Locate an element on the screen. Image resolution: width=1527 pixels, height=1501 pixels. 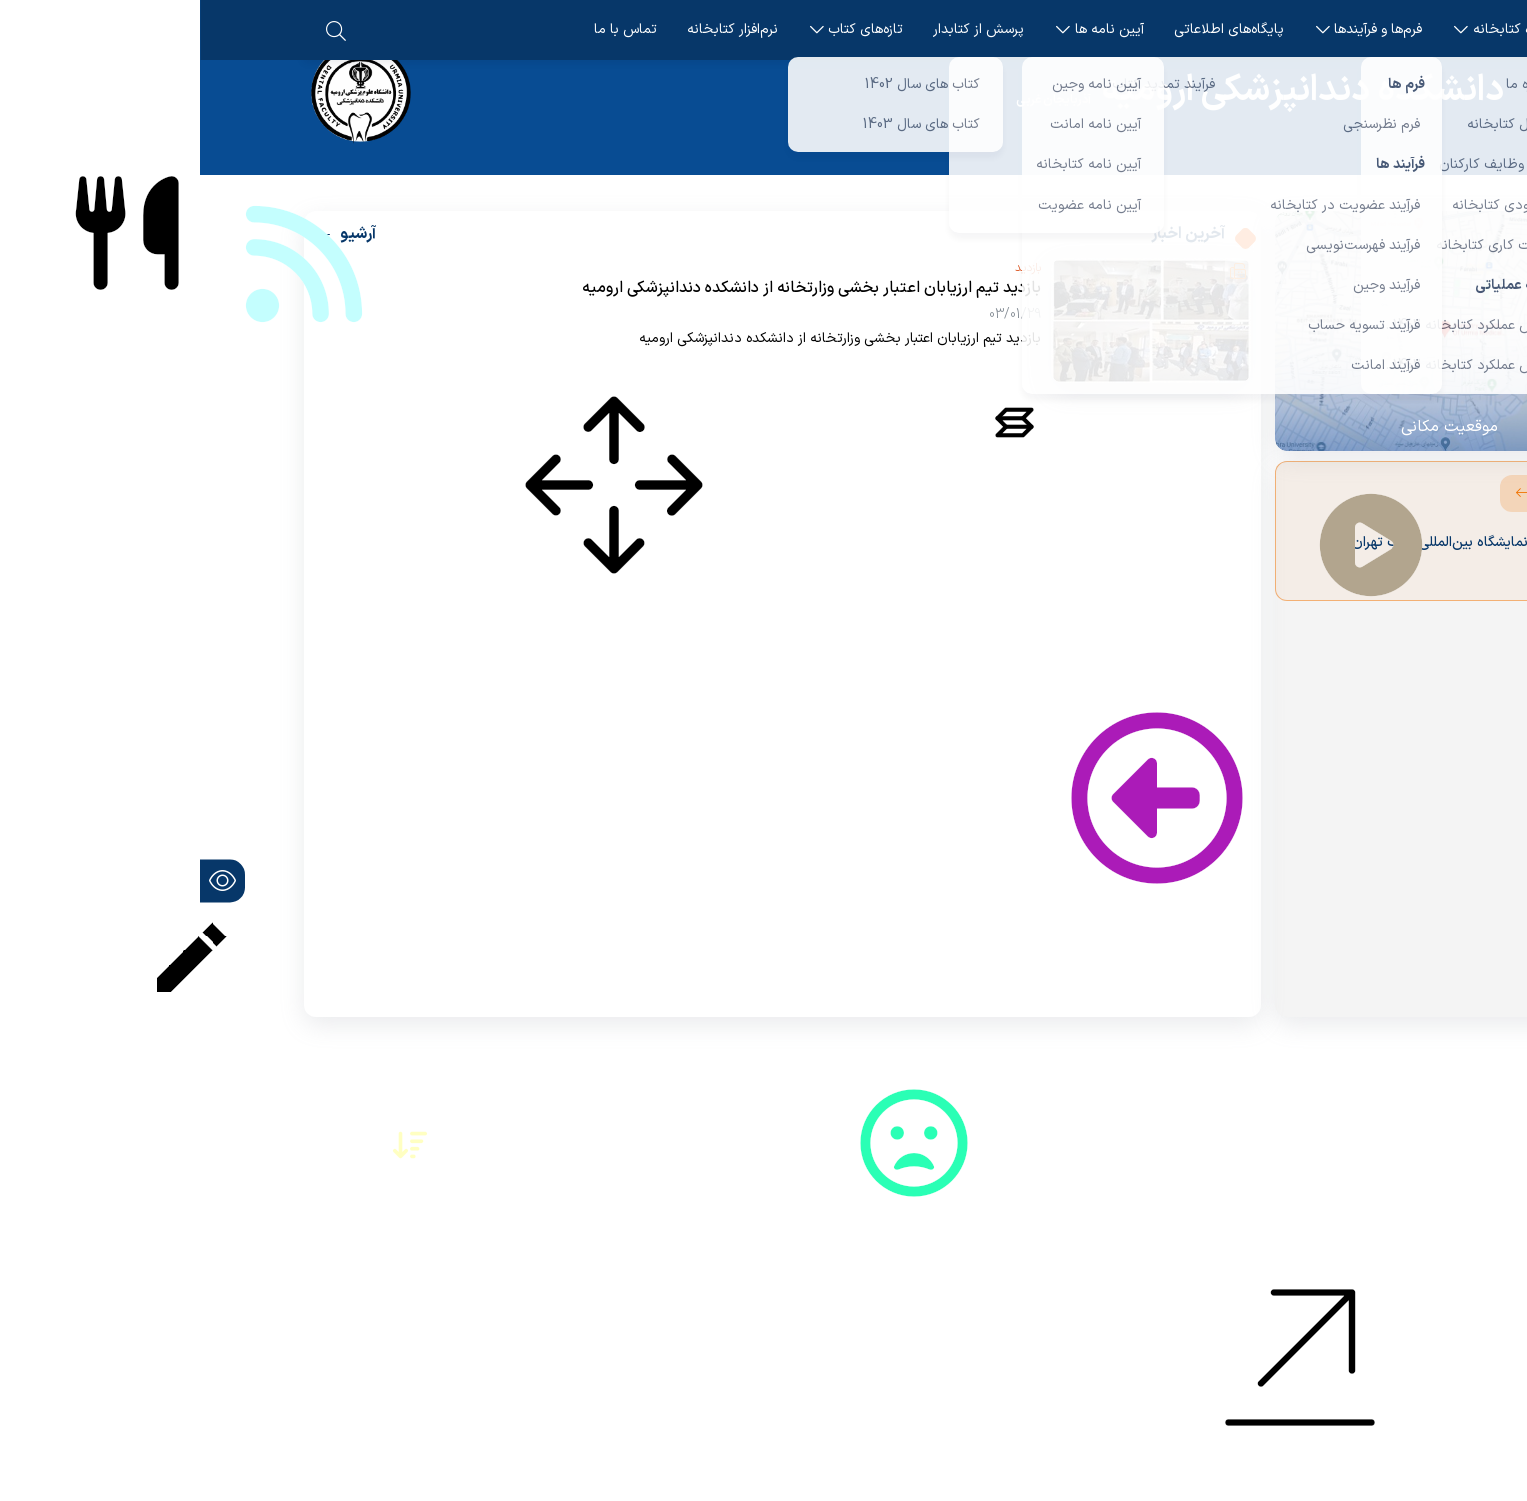
indicates a negative reaction or dissatisfied feedback is located at coordinates (914, 1143).